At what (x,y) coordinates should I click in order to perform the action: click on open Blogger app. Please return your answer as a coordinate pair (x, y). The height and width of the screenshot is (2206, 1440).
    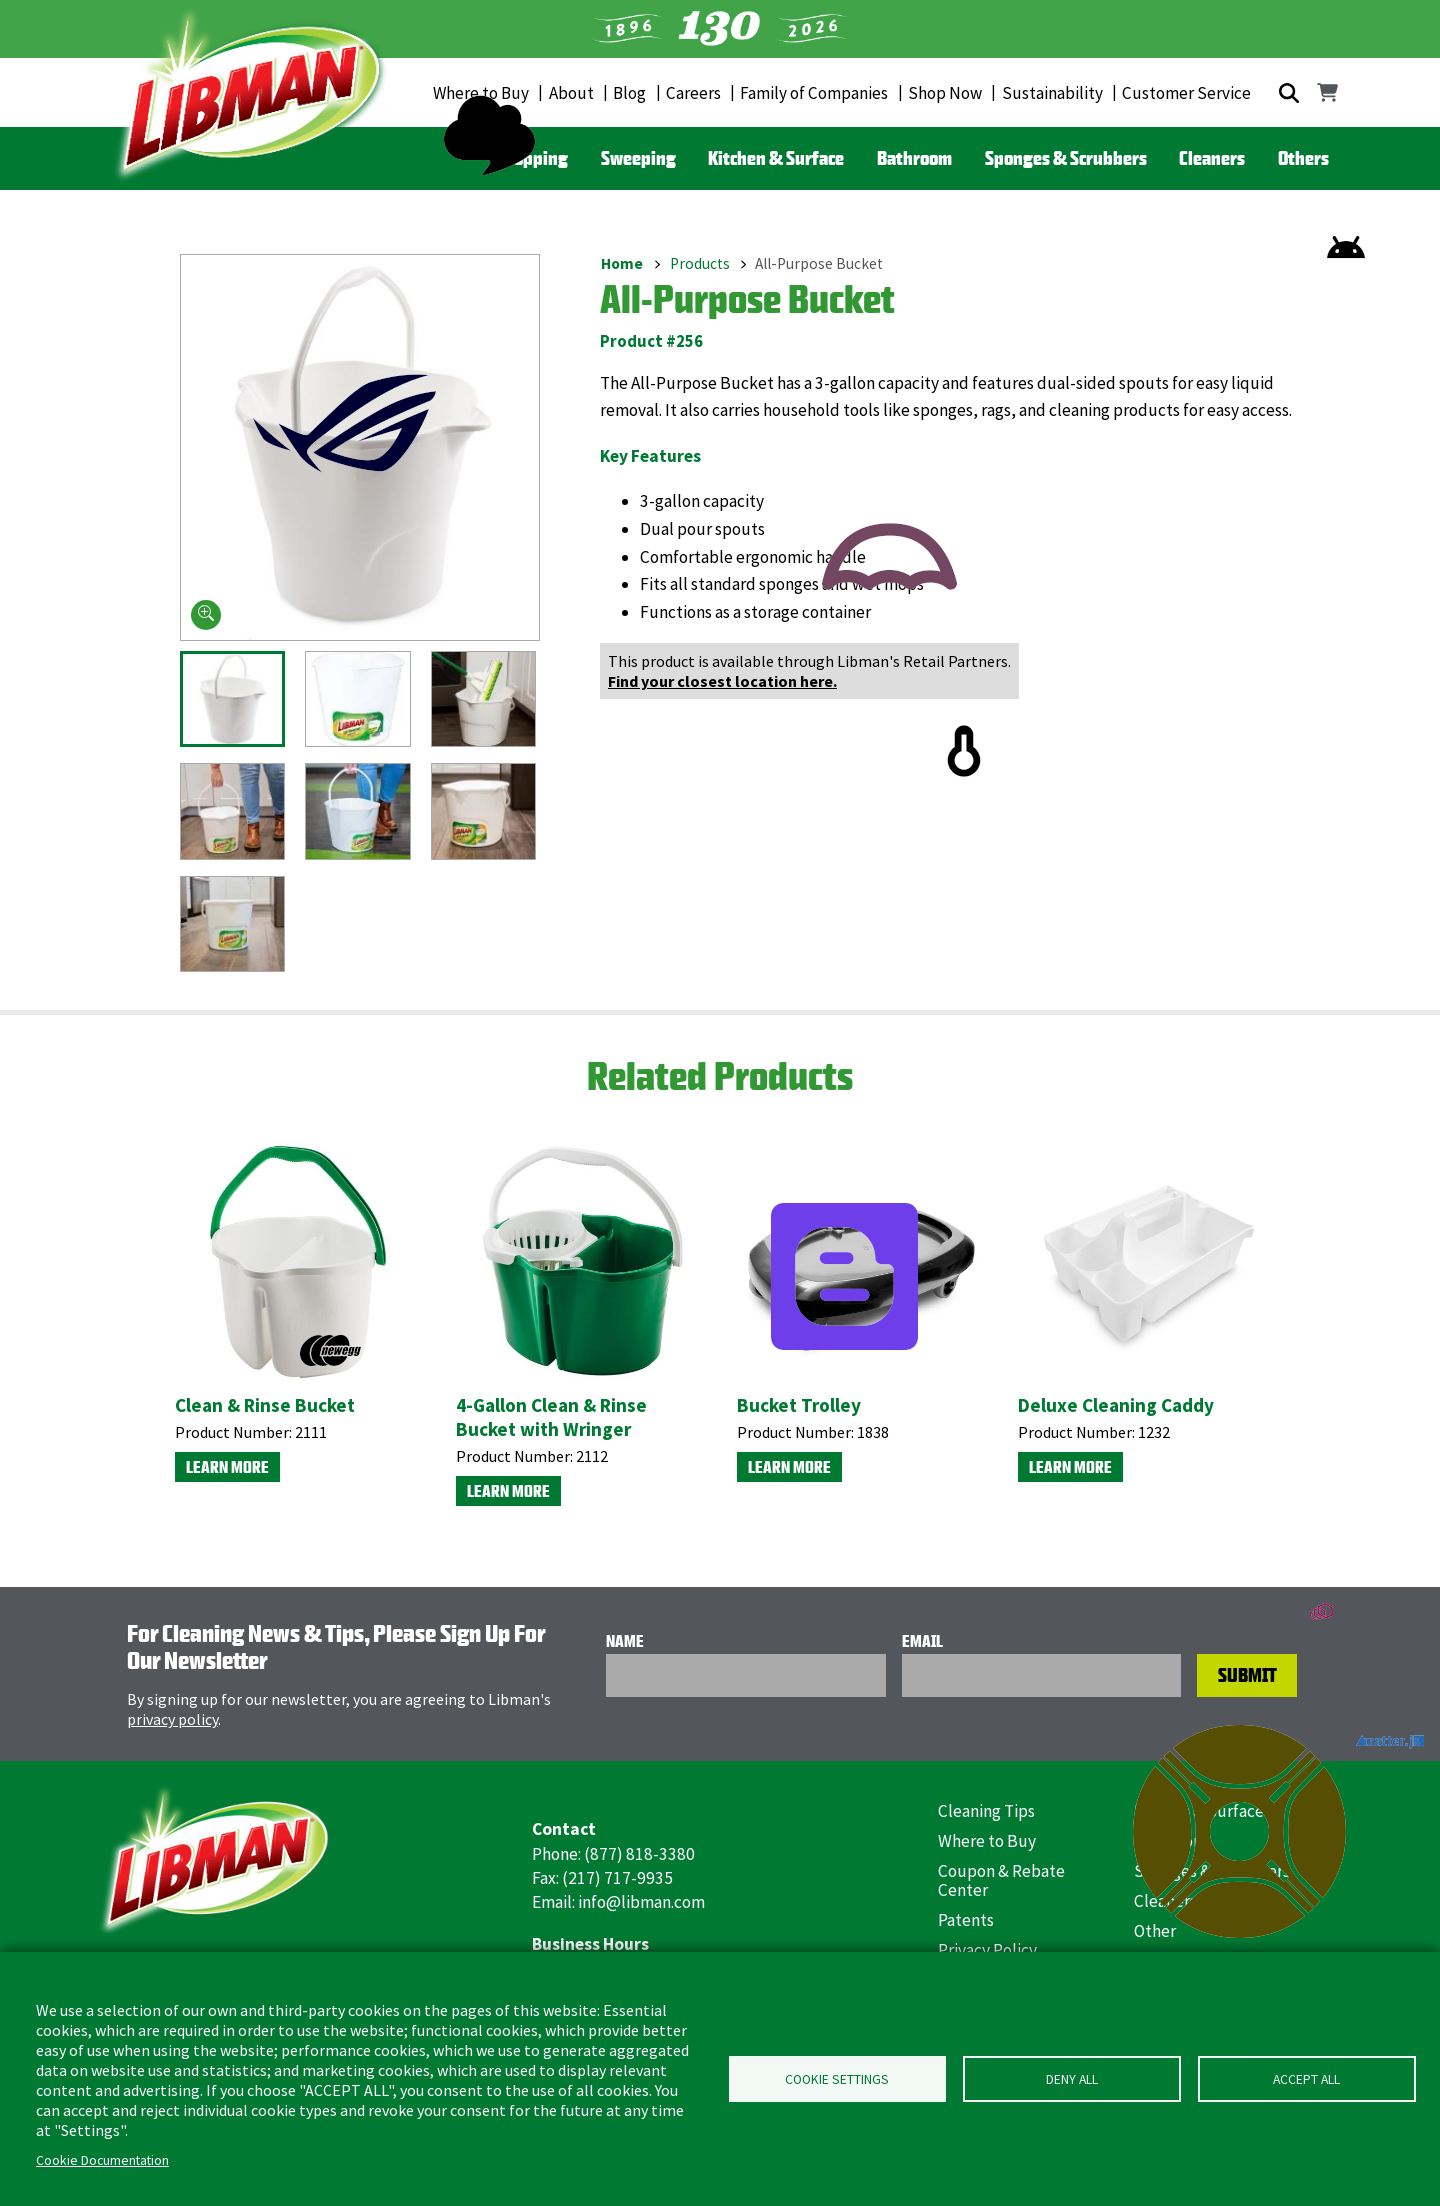
    Looking at the image, I should click on (844, 1276).